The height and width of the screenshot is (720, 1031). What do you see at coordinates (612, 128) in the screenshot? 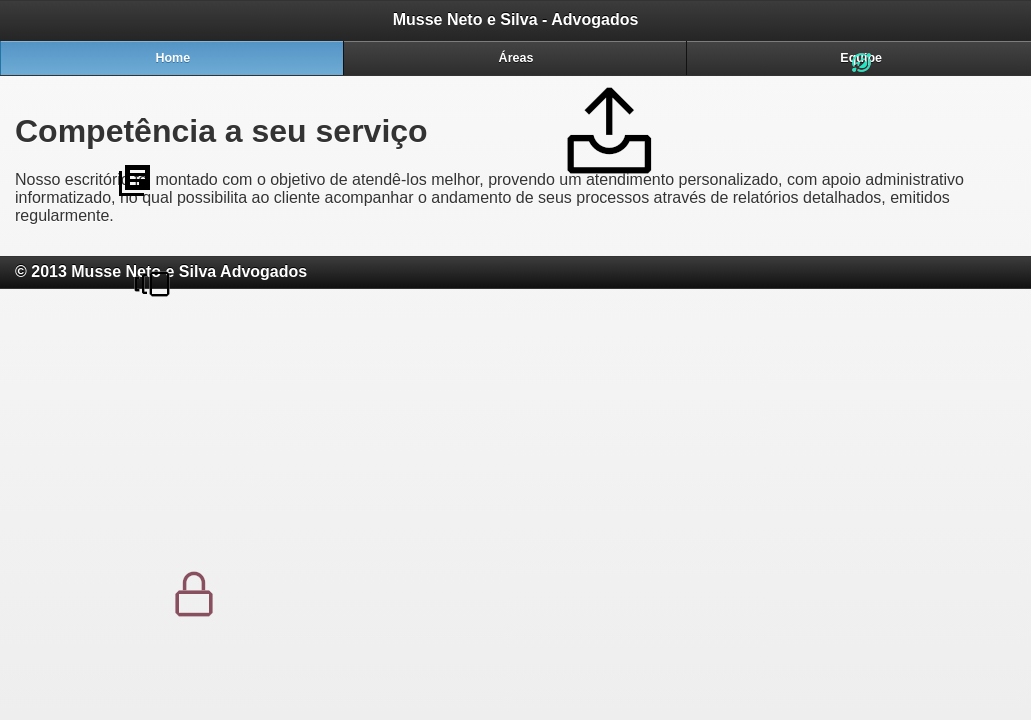
I see `pop changes from git stash` at bounding box center [612, 128].